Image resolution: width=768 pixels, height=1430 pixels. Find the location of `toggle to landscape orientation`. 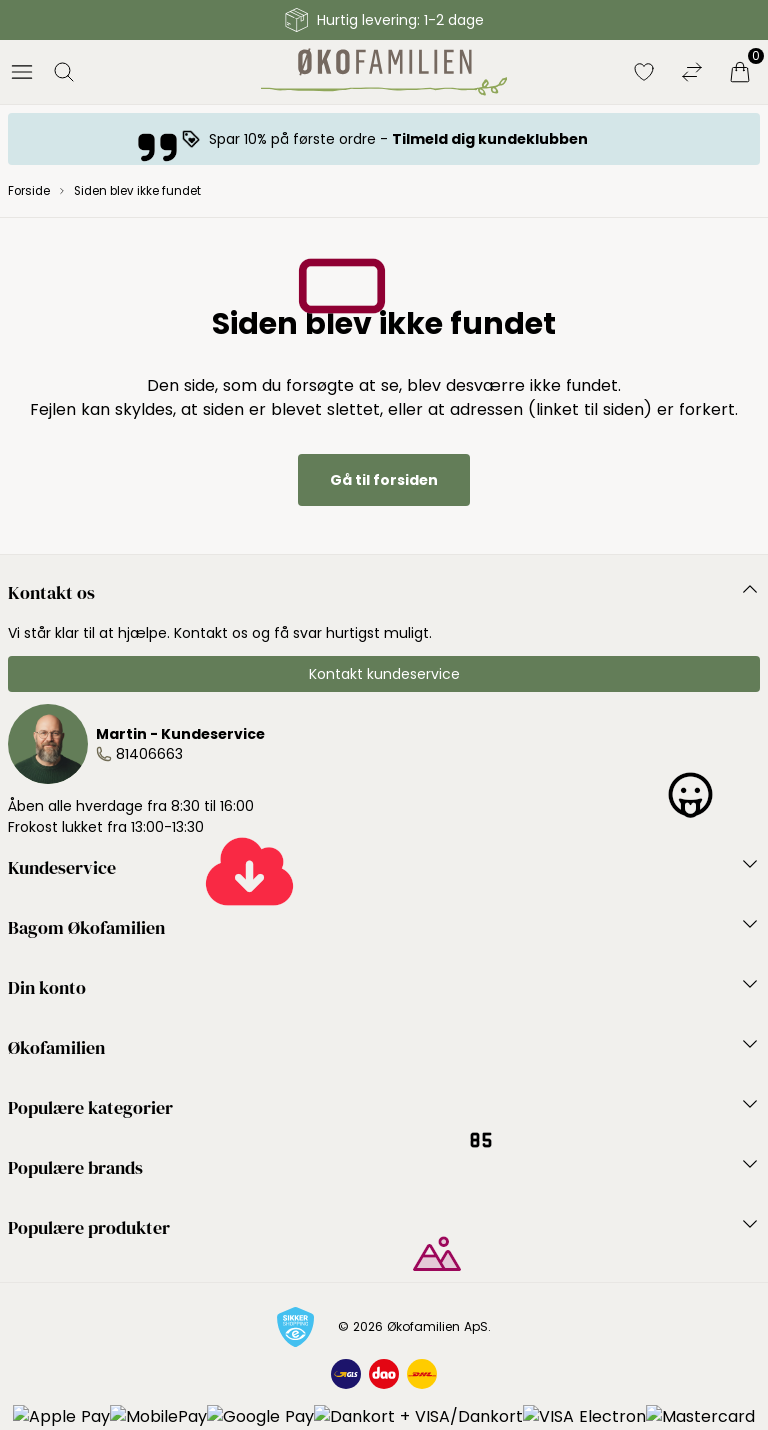

toggle to landscape orientation is located at coordinates (342, 286).